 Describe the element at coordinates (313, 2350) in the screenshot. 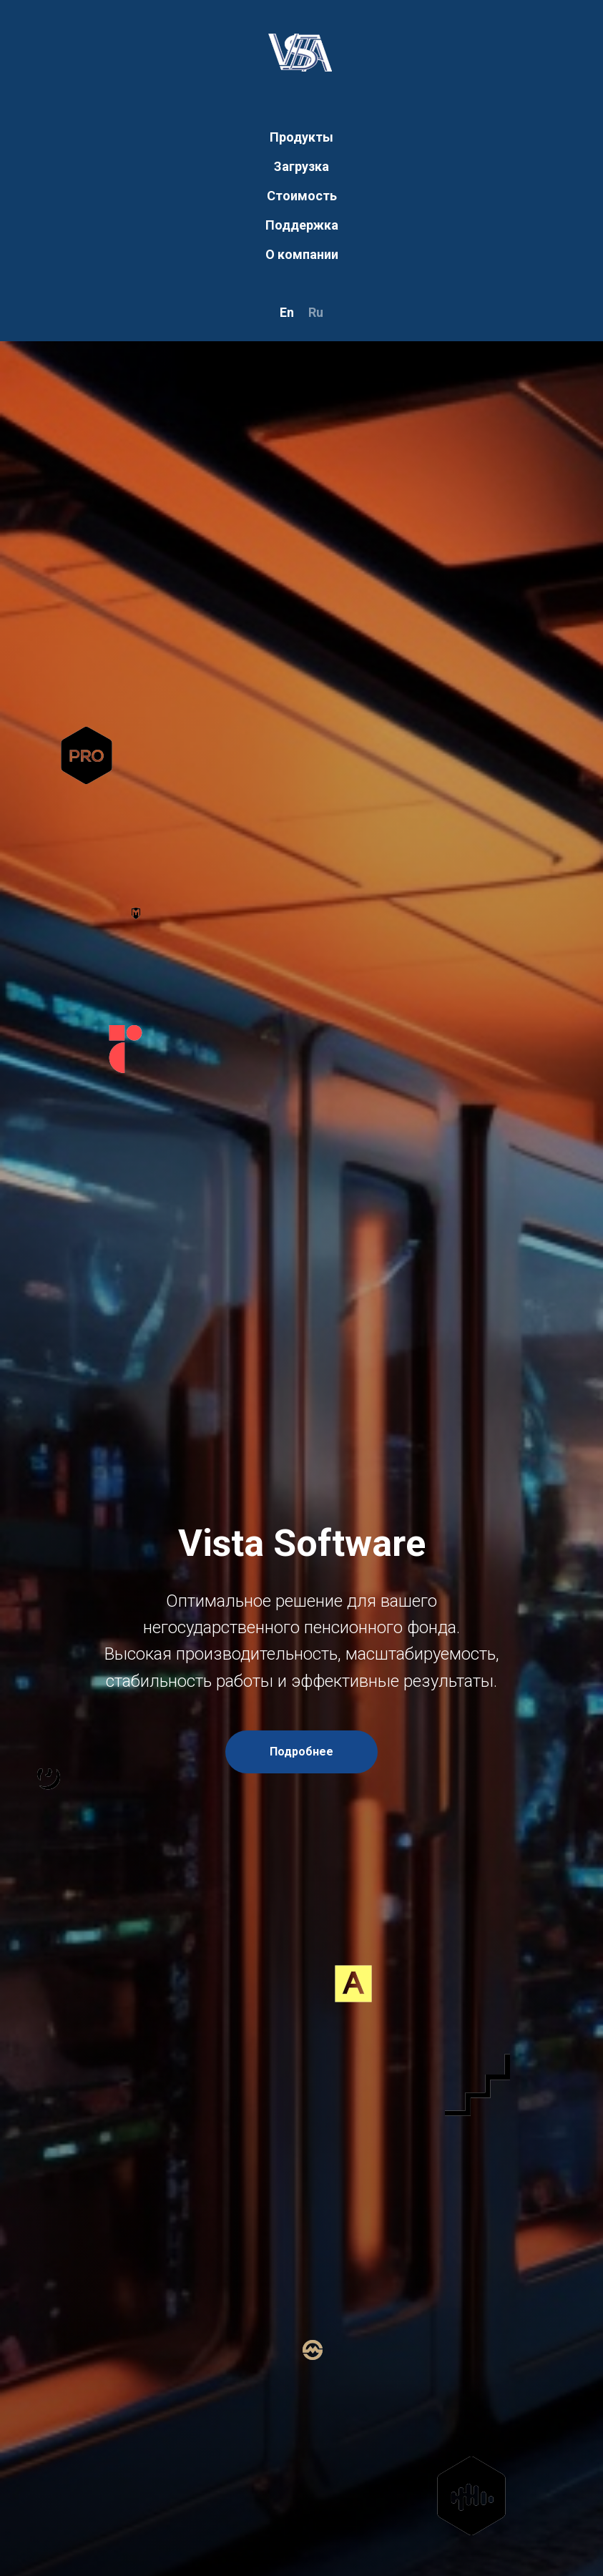

I see `shanghai metro official app or website` at that location.